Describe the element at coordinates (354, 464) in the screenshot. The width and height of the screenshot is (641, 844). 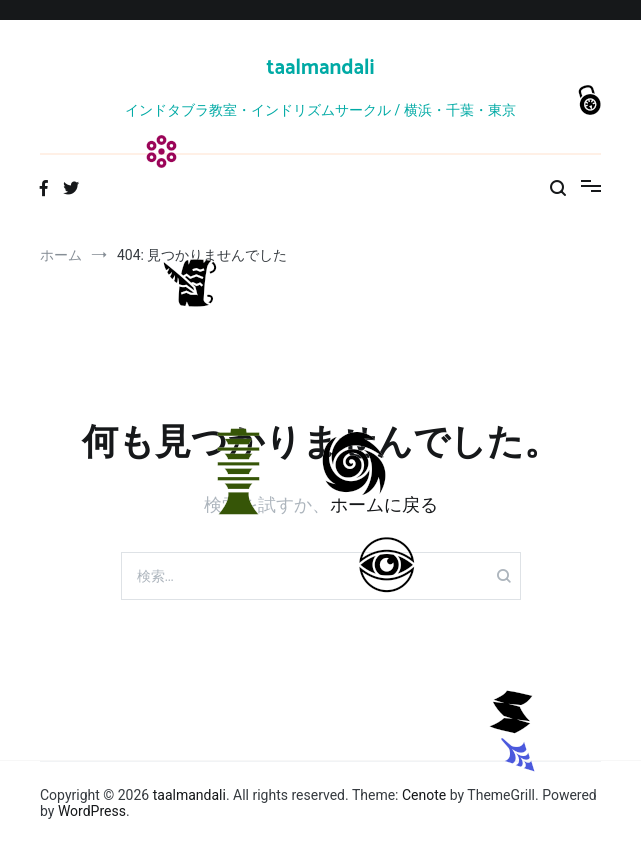
I see `decorative floral or nature-themed game element` at that location.